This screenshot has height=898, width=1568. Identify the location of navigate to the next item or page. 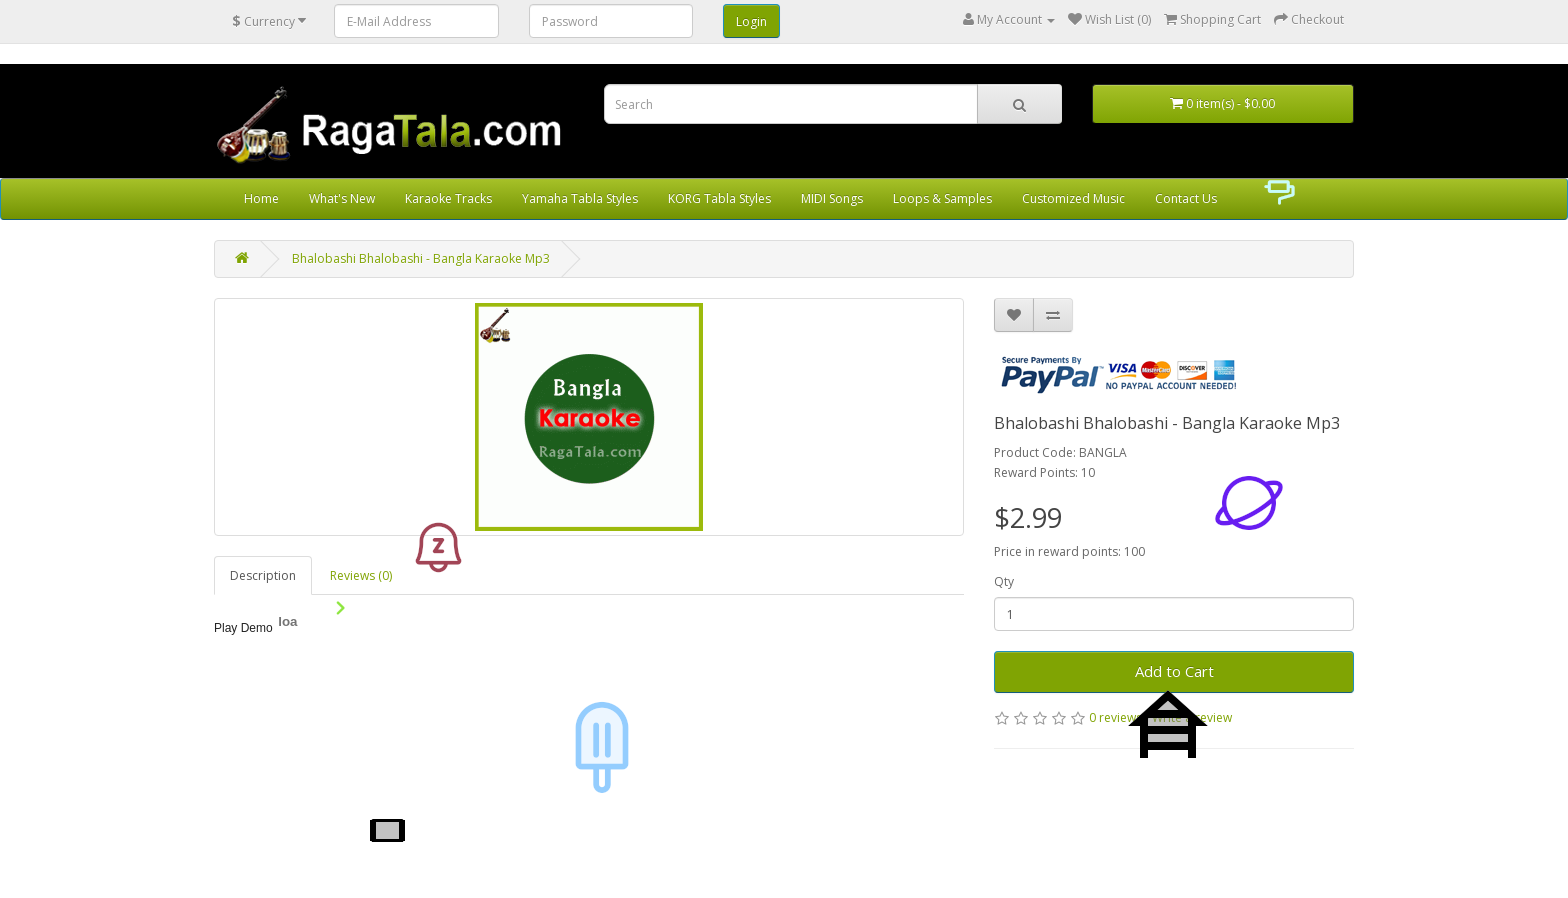
(340, 608).